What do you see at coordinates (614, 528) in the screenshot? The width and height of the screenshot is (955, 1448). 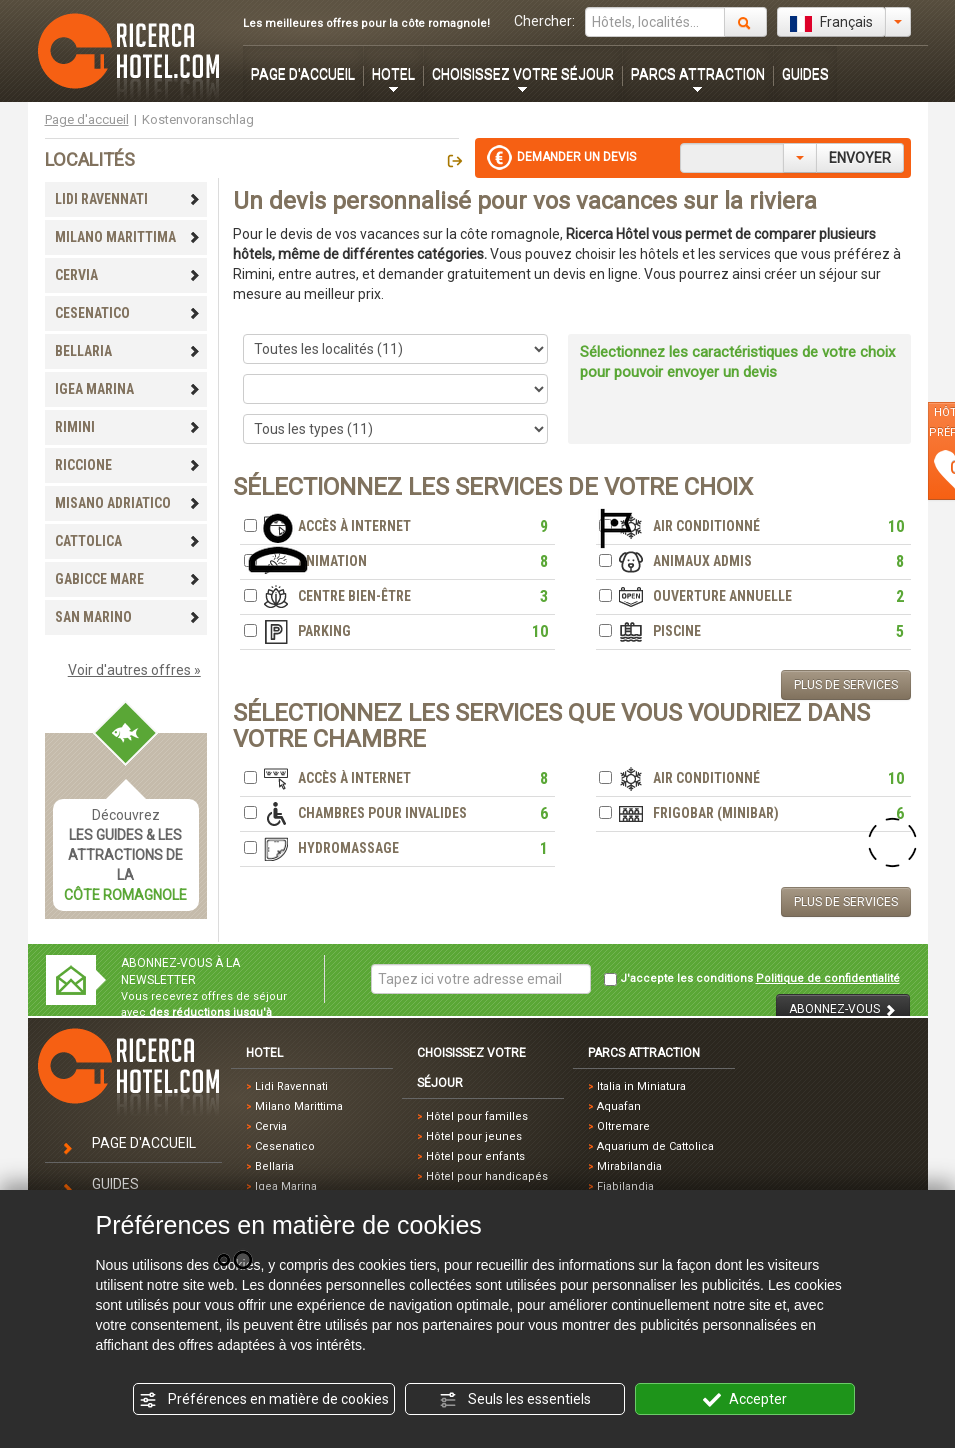 I see `start a guided tour or walkthrough` at bounding box center [614, 528].